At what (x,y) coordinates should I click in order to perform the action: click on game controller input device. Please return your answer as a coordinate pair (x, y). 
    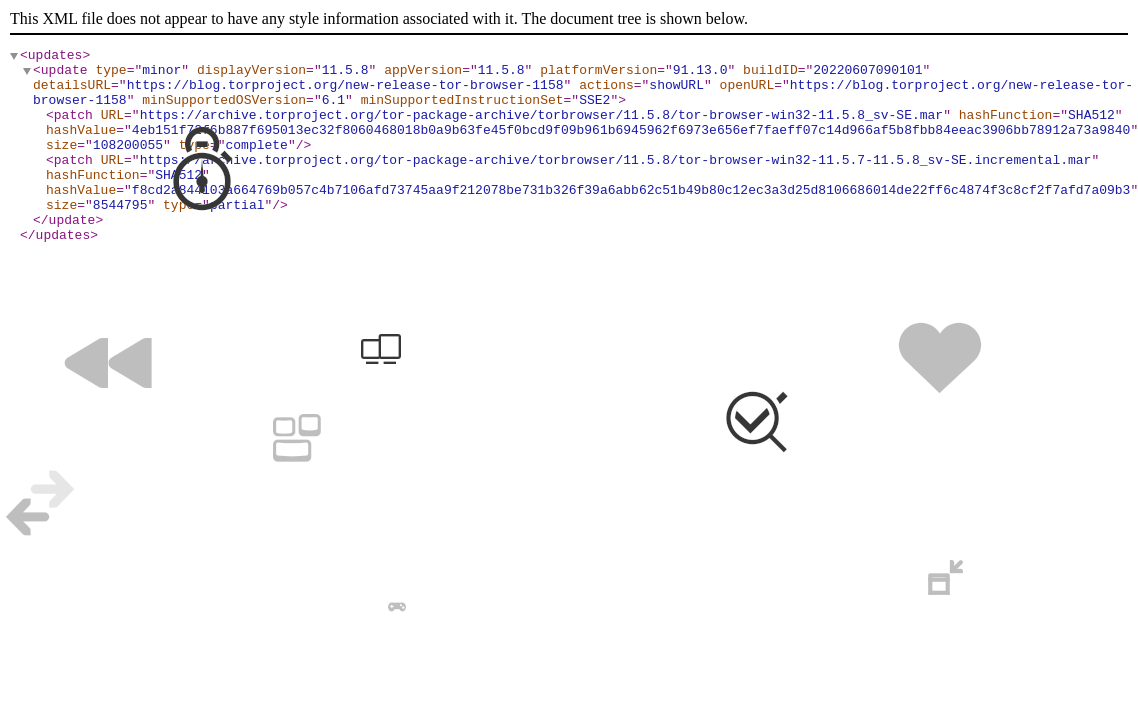
    Looking at the image, I should click on (397, 607).